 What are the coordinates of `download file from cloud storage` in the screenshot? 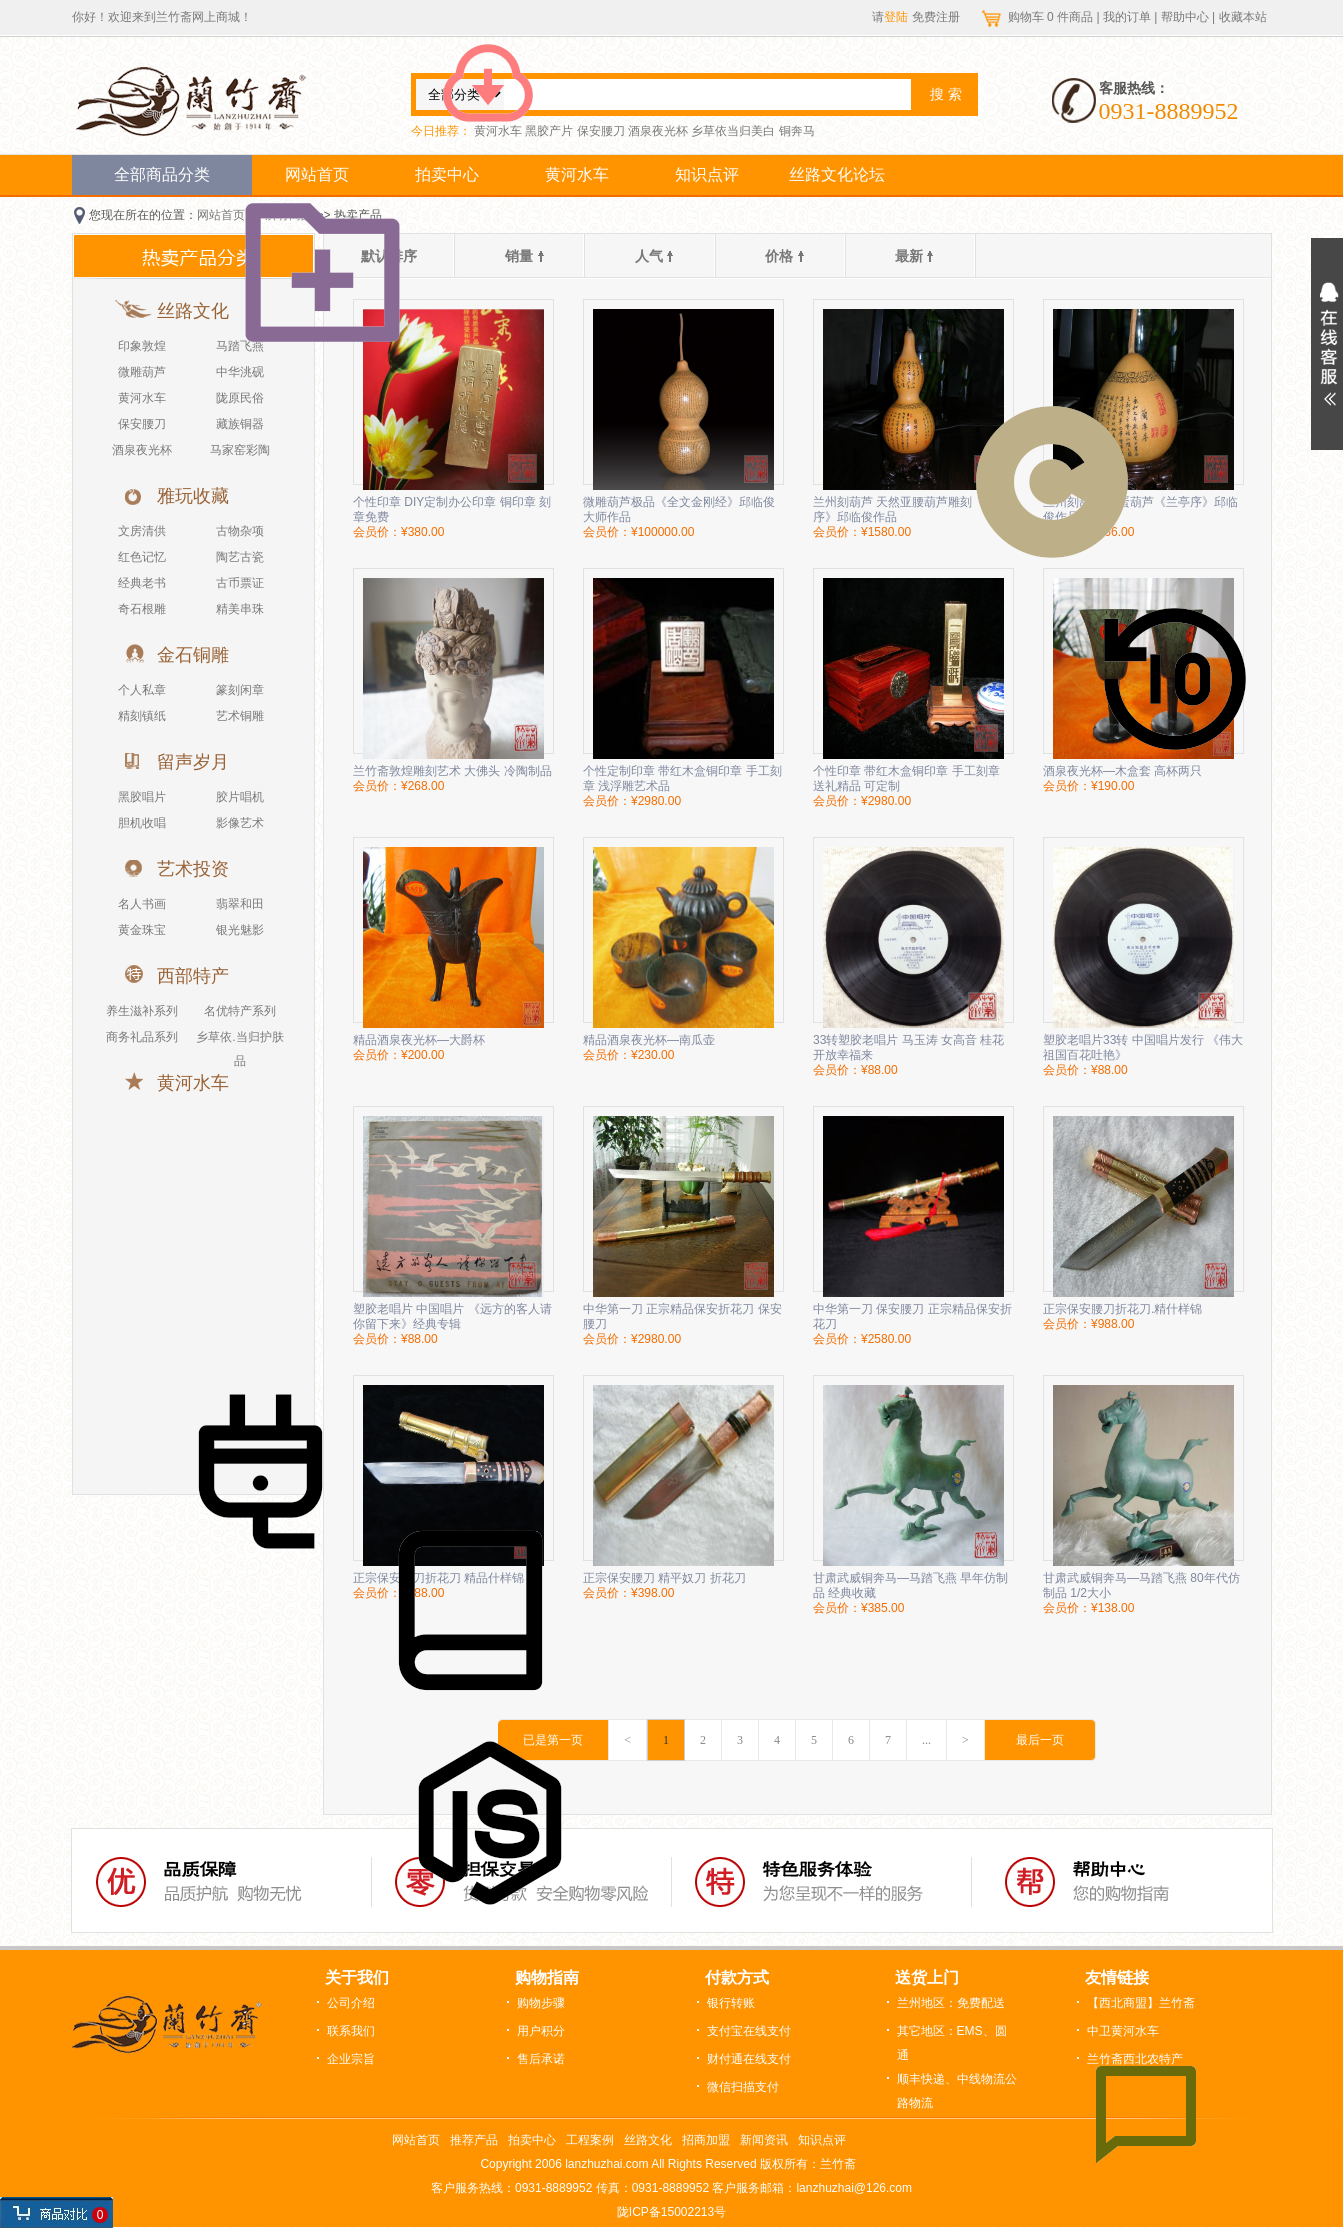 It's located at (488, 85).